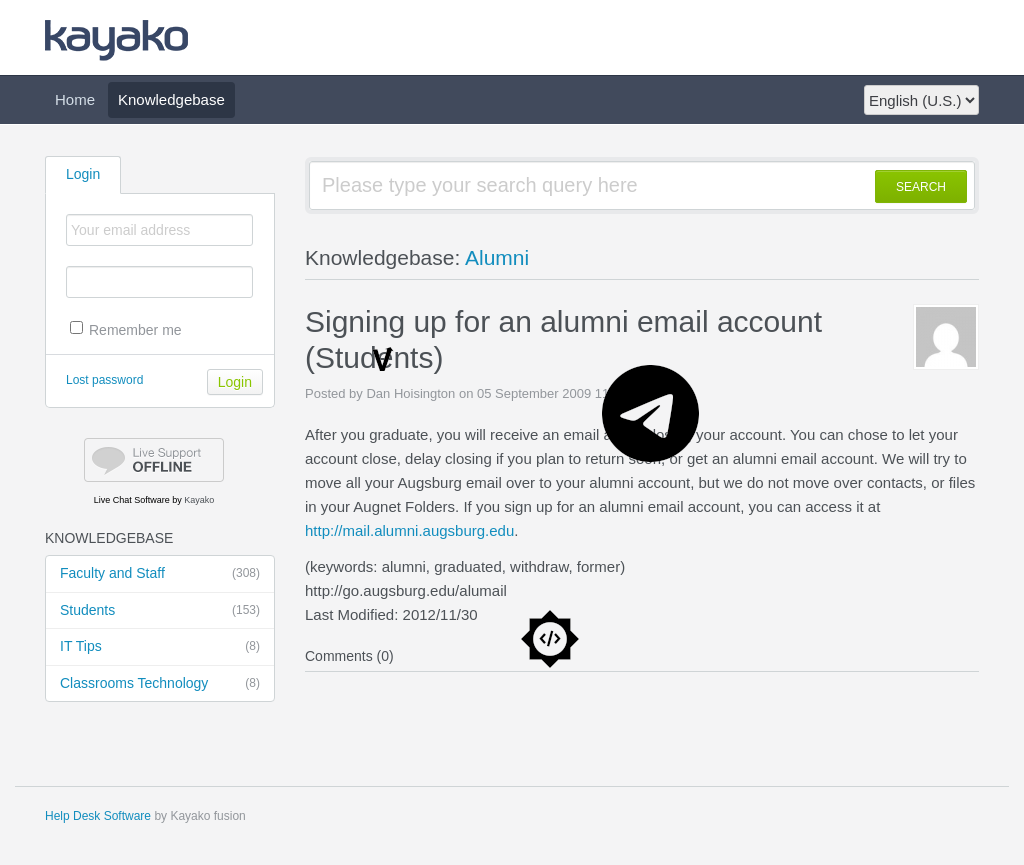  I want to click on open Telegram messaging app, so click(650, 413).